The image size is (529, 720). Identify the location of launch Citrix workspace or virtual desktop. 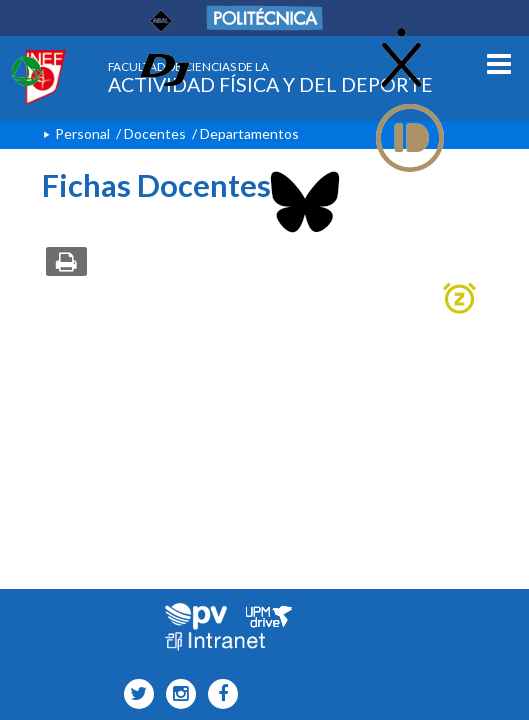
(401, 57).